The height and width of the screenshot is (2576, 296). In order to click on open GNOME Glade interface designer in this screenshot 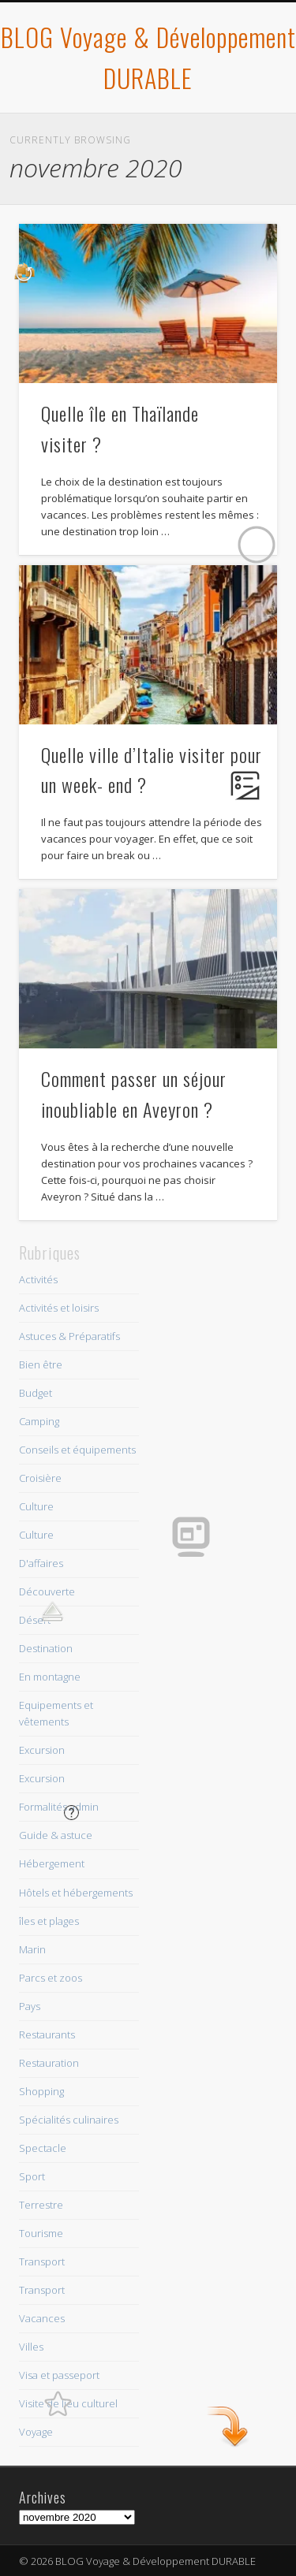, I will do `click(245, 785)`.